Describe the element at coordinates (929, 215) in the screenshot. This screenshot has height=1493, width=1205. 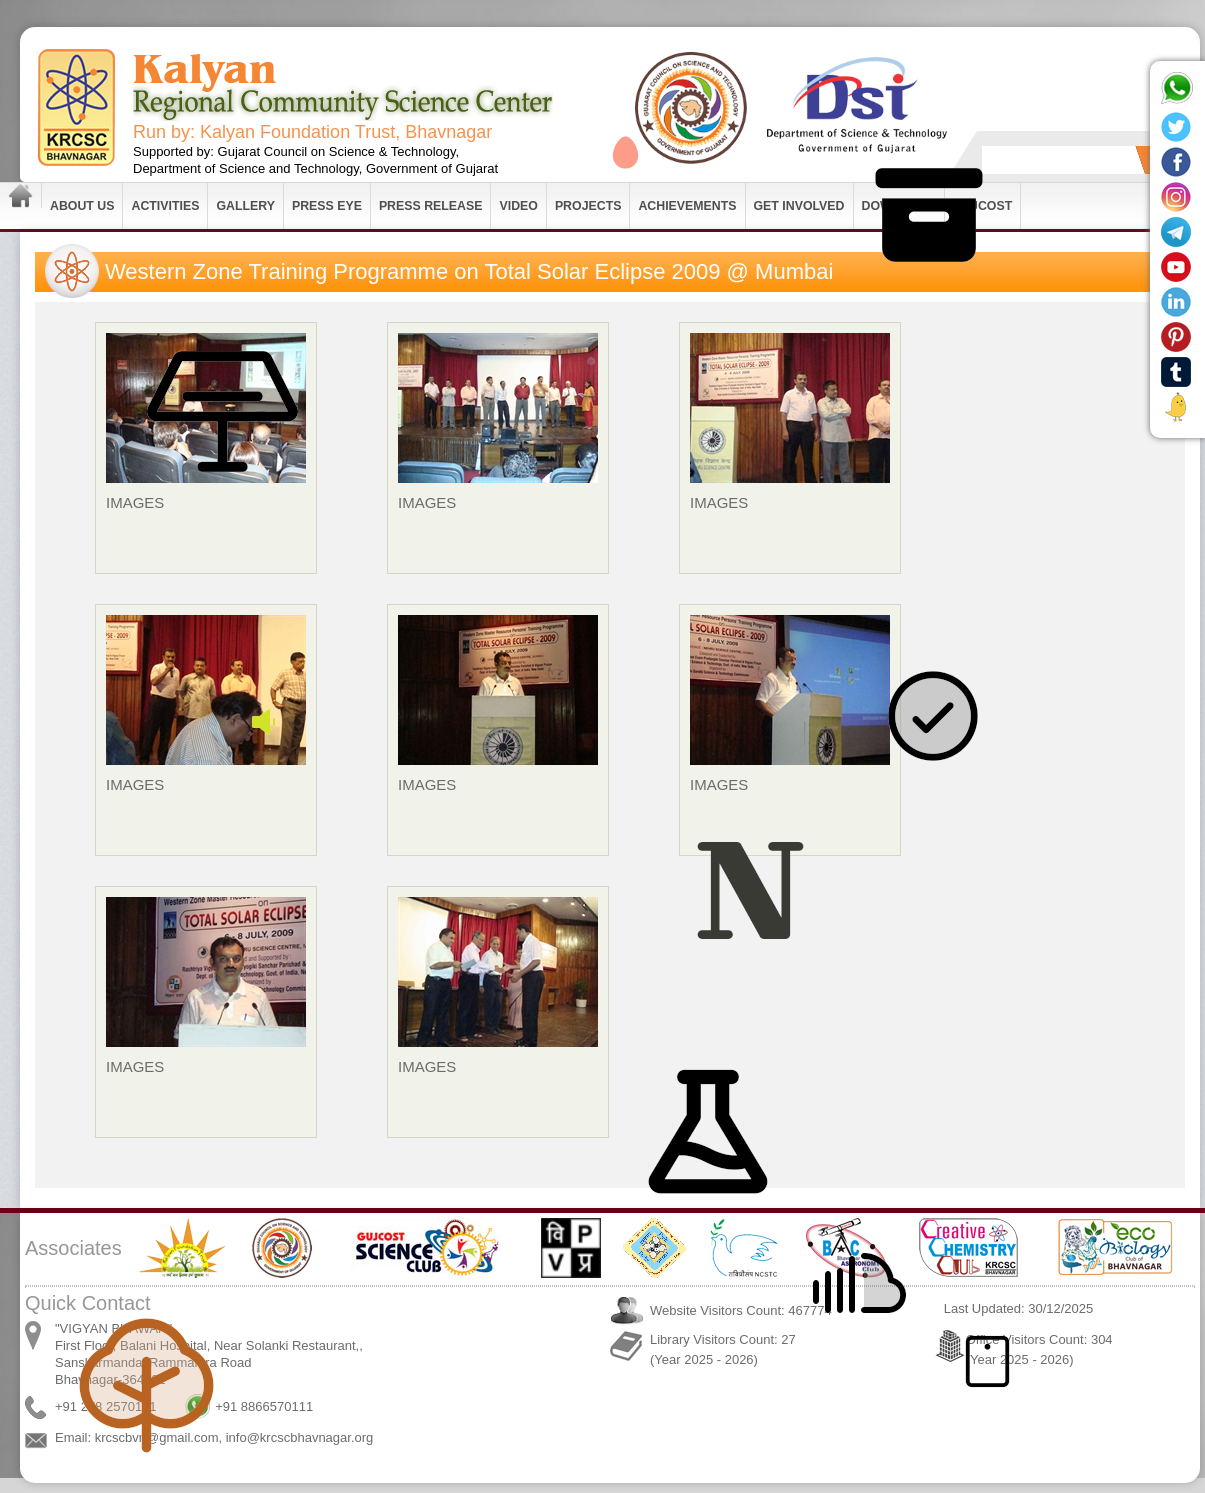
I see `archive this item` at that location.